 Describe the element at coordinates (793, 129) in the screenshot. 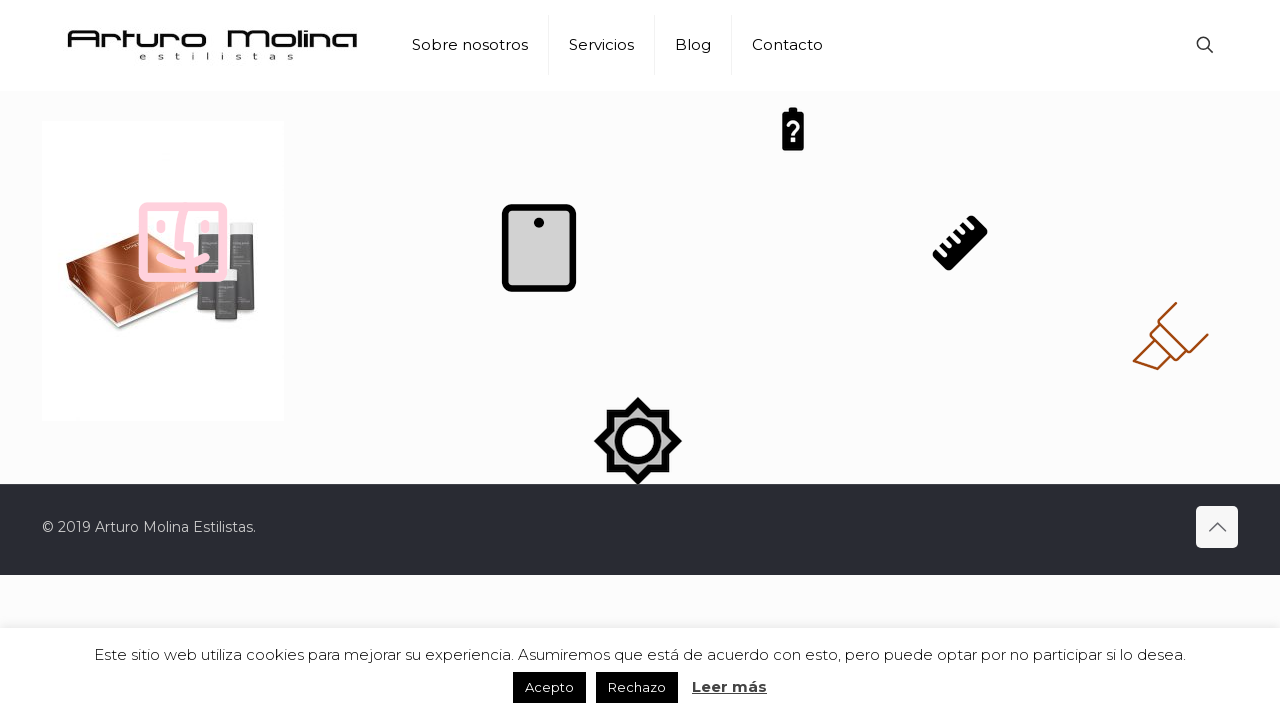

I see `indicates battery status cannot be determined` at that location.